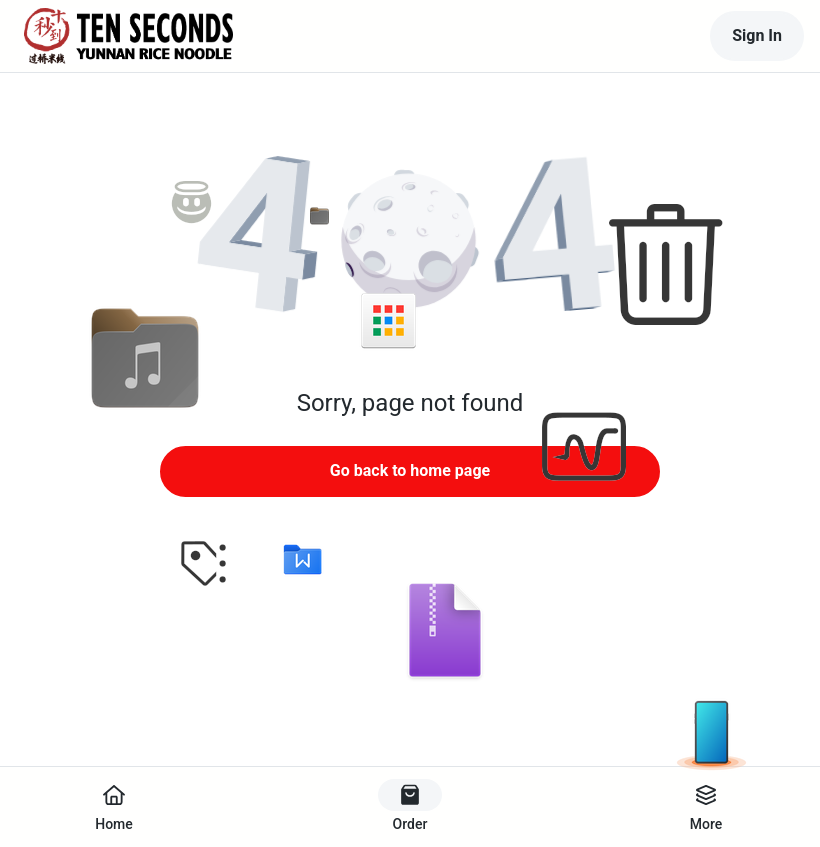 The width and height of the screenshot is (820, 847). I want to click on insert angel or innocent emoji in chat, so click(191, 203).